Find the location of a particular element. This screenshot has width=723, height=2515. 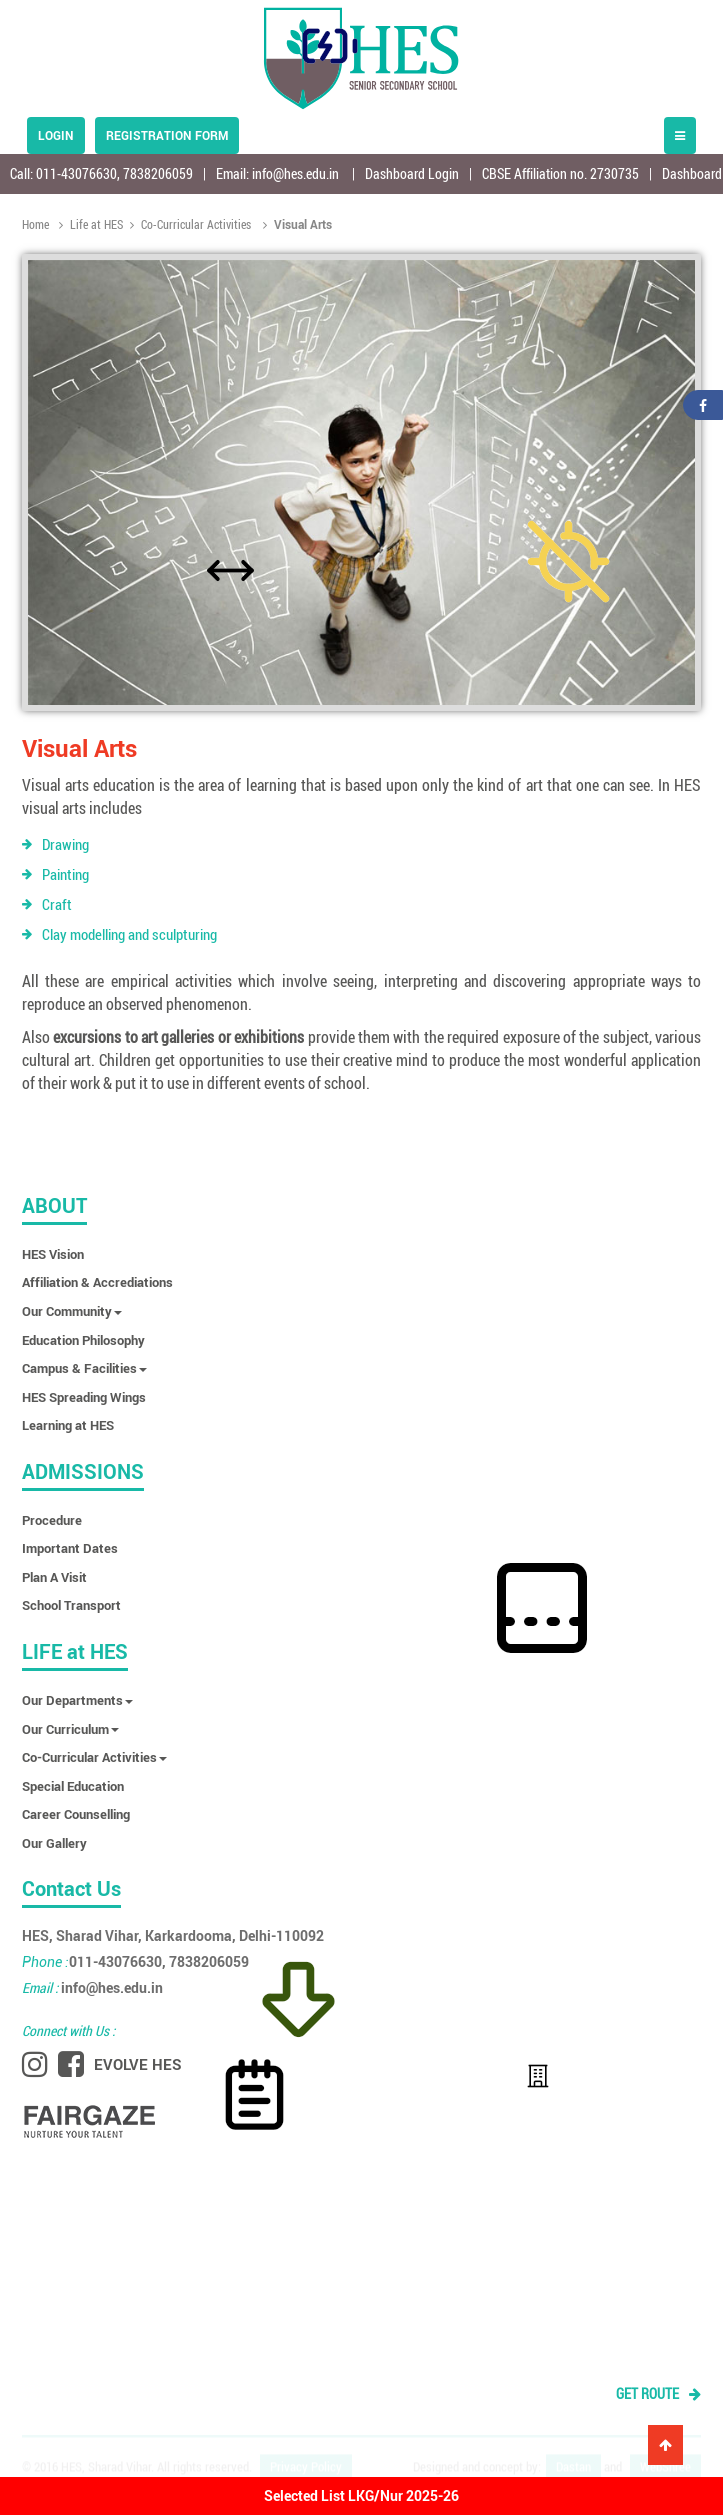

resize element horizontally is located at coordinates (230, 570).